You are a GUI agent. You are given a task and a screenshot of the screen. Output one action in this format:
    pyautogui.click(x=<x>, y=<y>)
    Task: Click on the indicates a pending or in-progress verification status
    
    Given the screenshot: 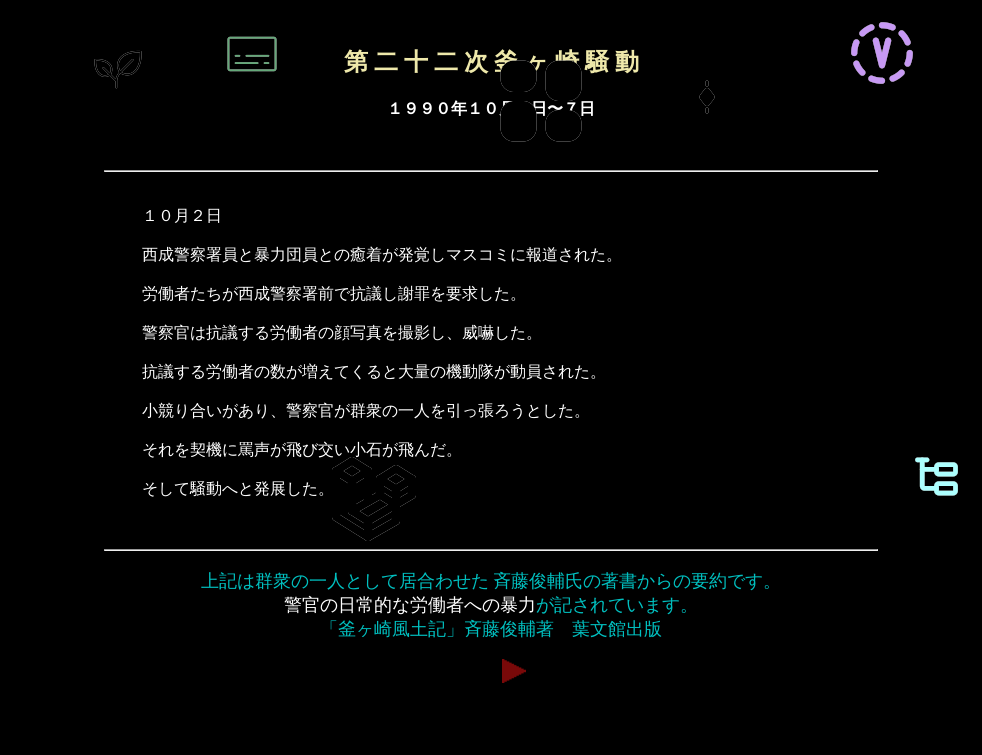 What is the action you would take?
    pyautogui.click(x=882, y=53)
    